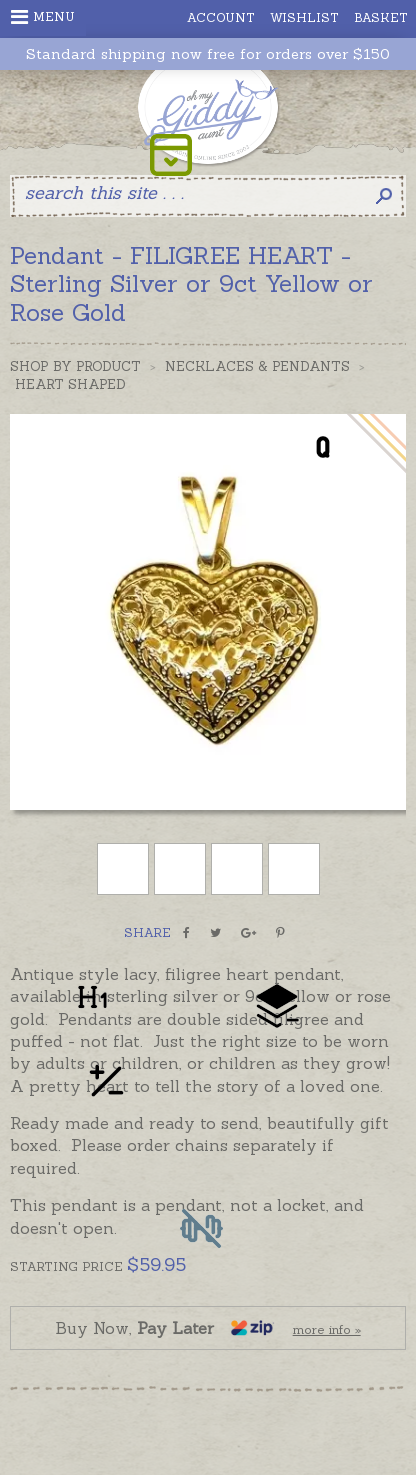 This screenshot has height=1475, width=416. What do you see at coordinates (201, 1228) in the screenshot?
I see `disable workout tracking` at bounding box center [201, 1228].